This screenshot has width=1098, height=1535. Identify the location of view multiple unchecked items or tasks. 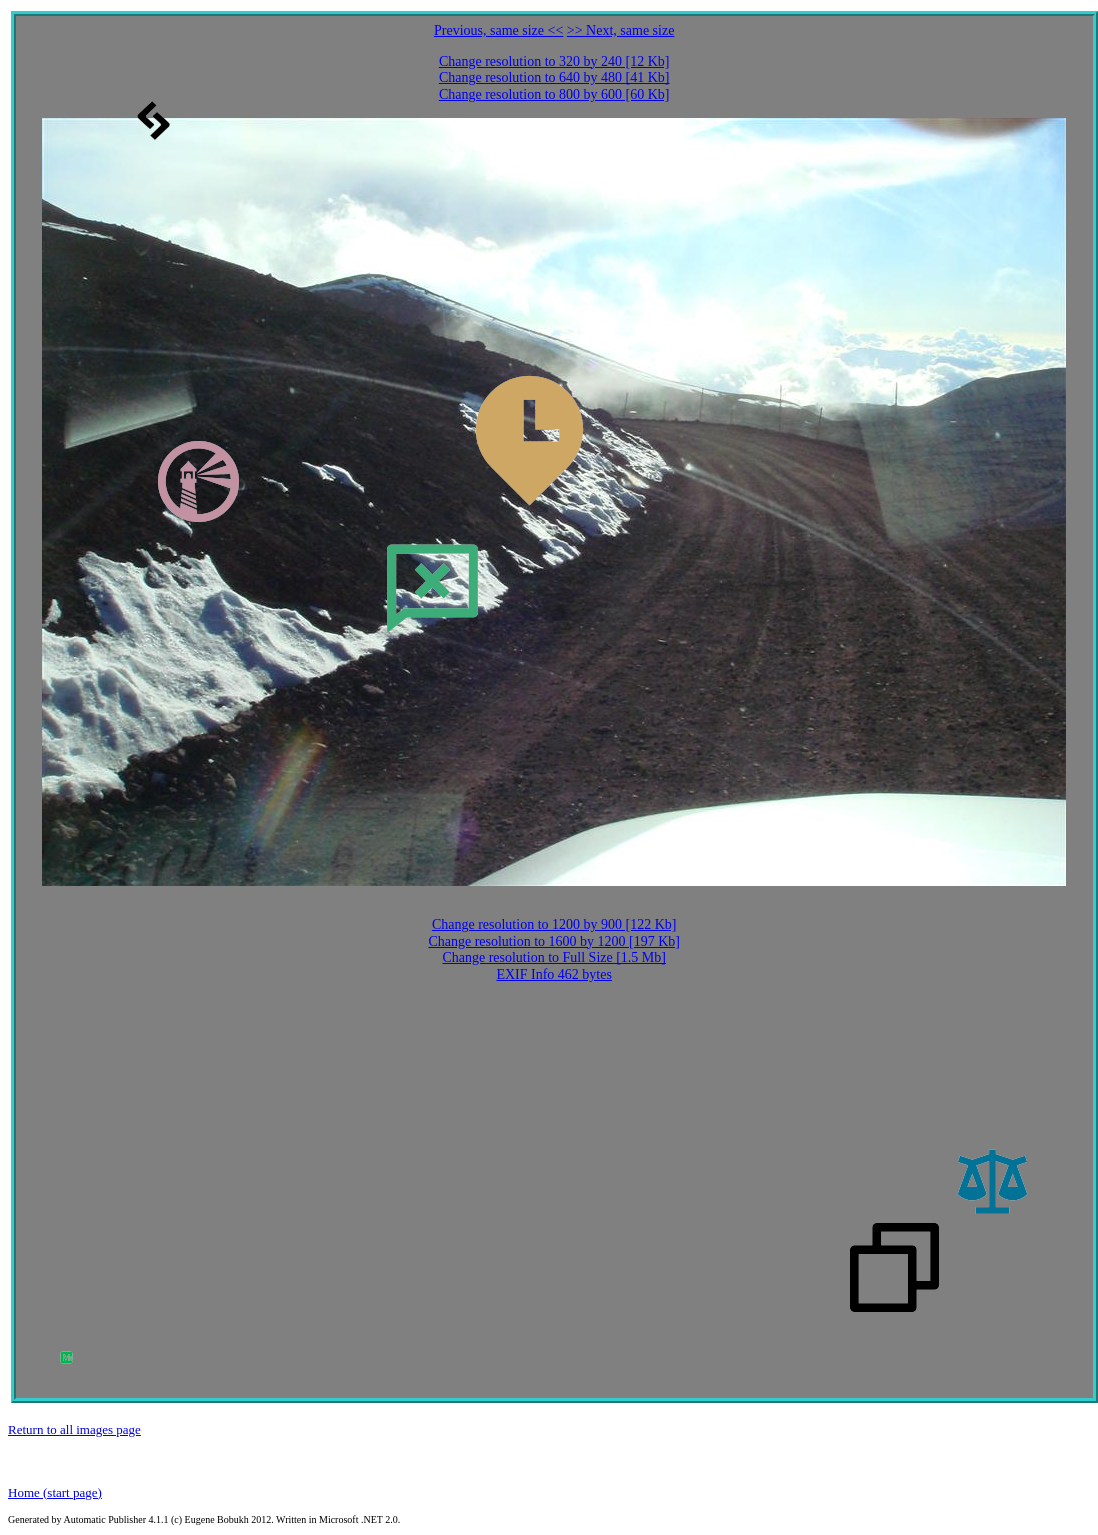
(894, 1267).